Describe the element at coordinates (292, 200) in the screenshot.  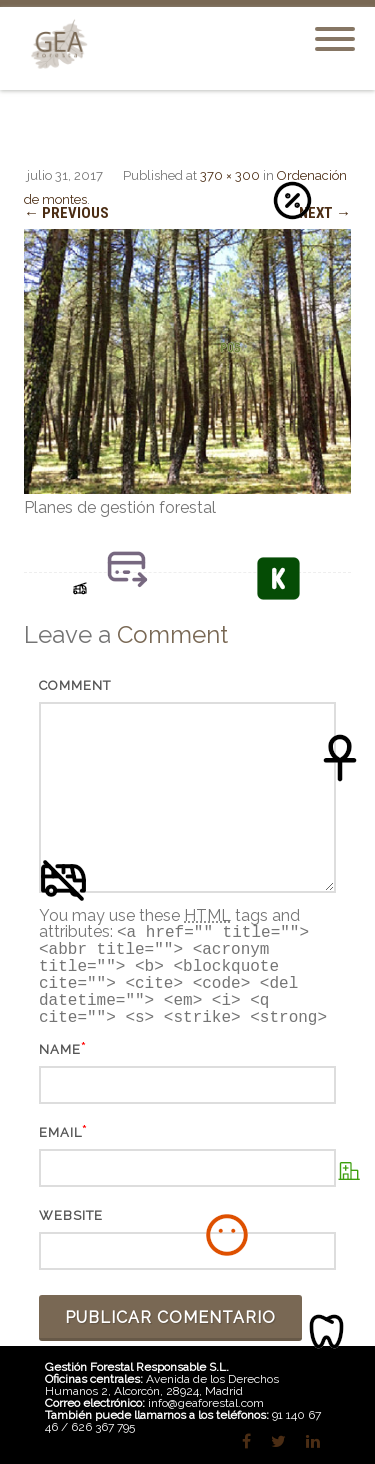
I see `view available discounts or promotions` at that location.